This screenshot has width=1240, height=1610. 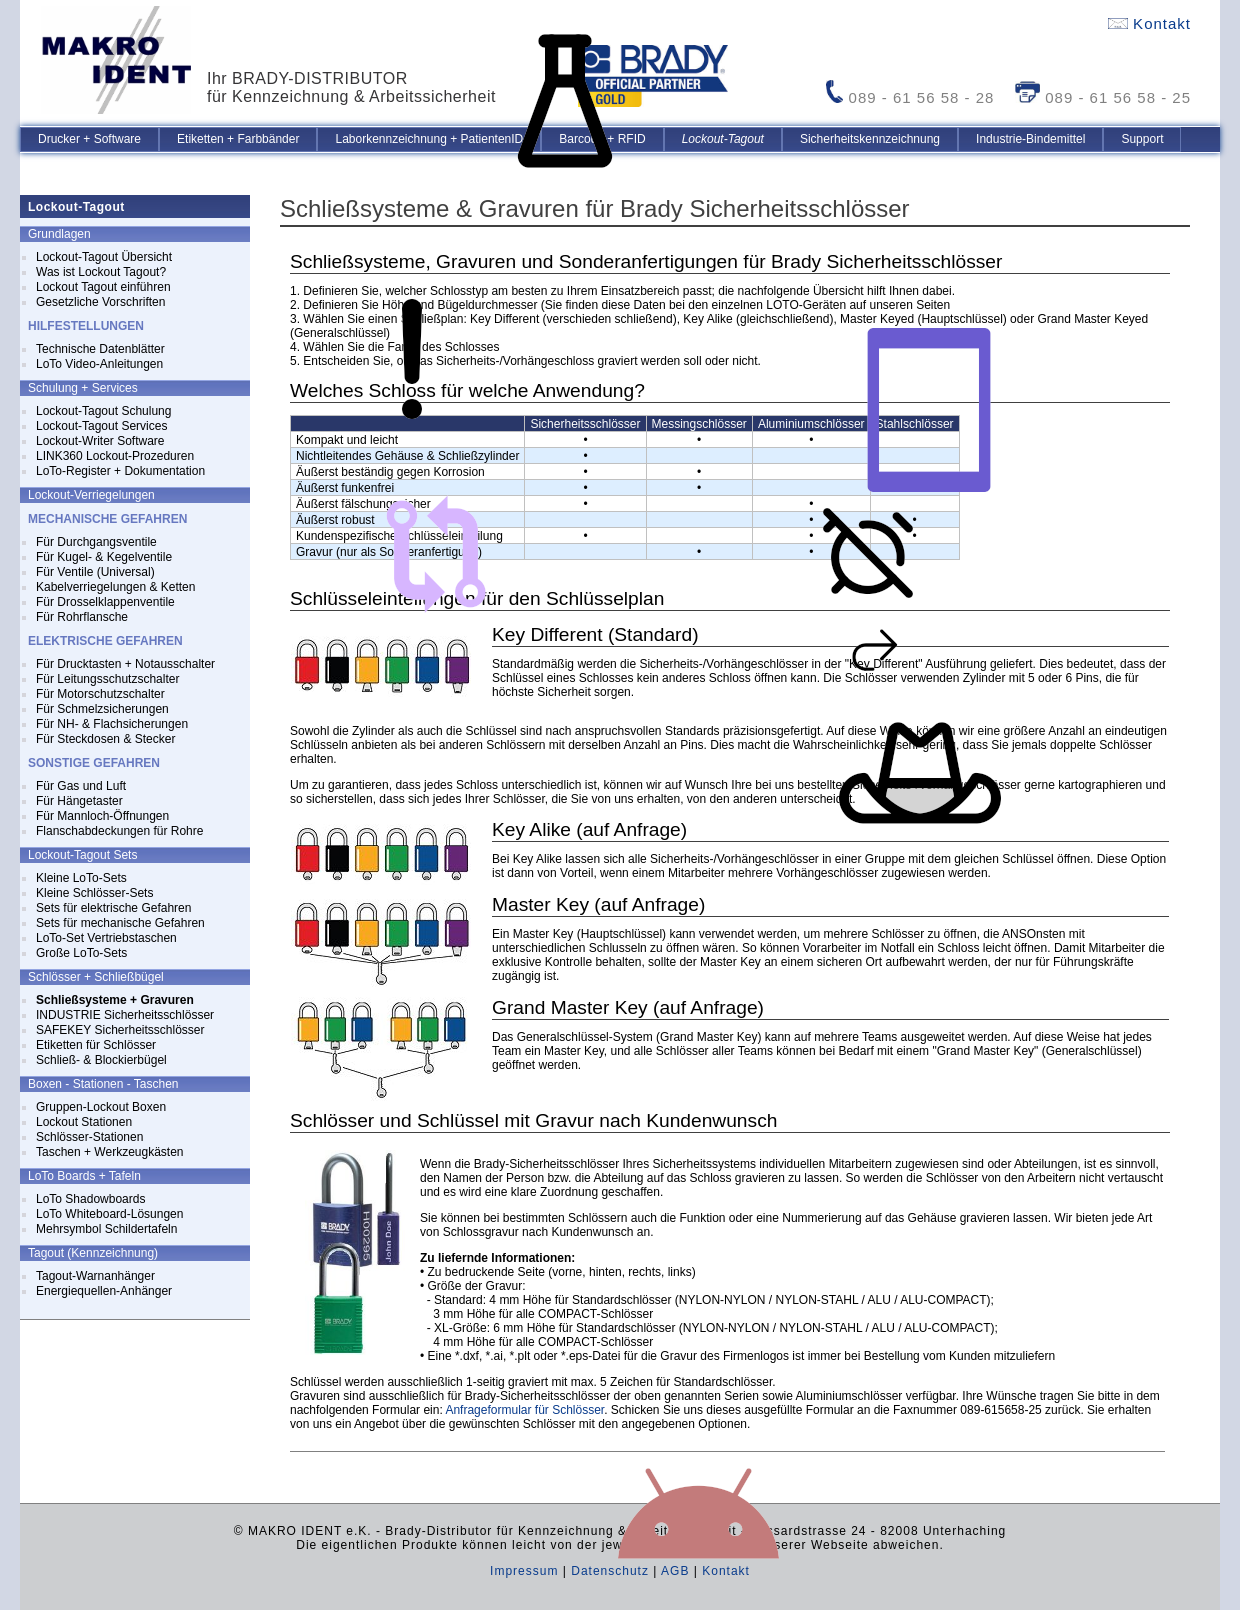 I want to click on select western or country theme, so click(x=920, y=778).